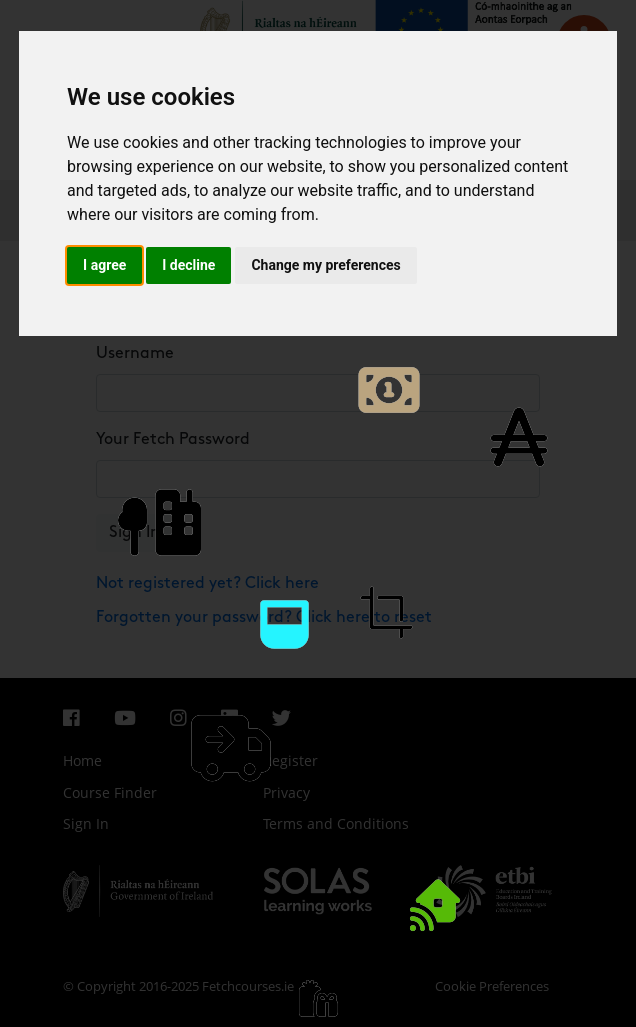 This screenshot has height=1027, width=636. What do you see at coordinates (389, 390) in the screenshot?
I see `view payment or billing details` at bounding box center [389, 390].